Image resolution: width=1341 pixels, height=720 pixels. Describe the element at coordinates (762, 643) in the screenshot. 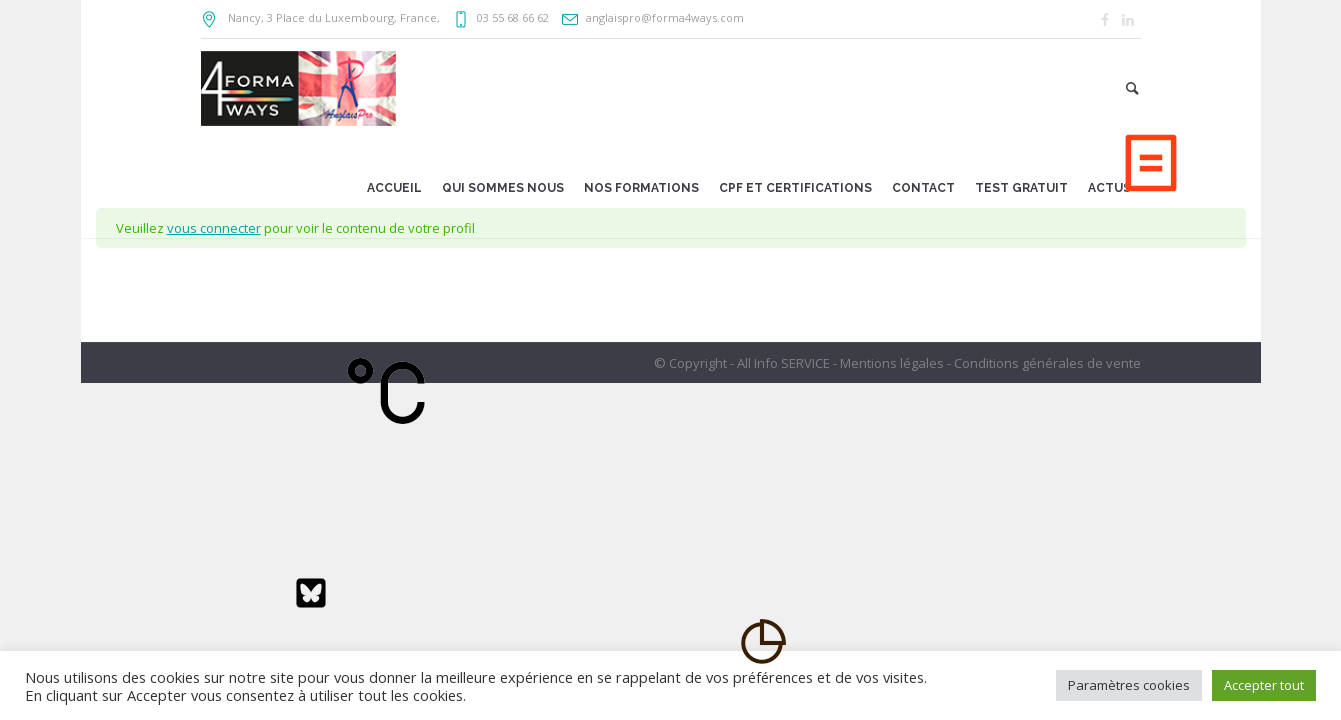

I see `view business analytics or statistics` at that location.